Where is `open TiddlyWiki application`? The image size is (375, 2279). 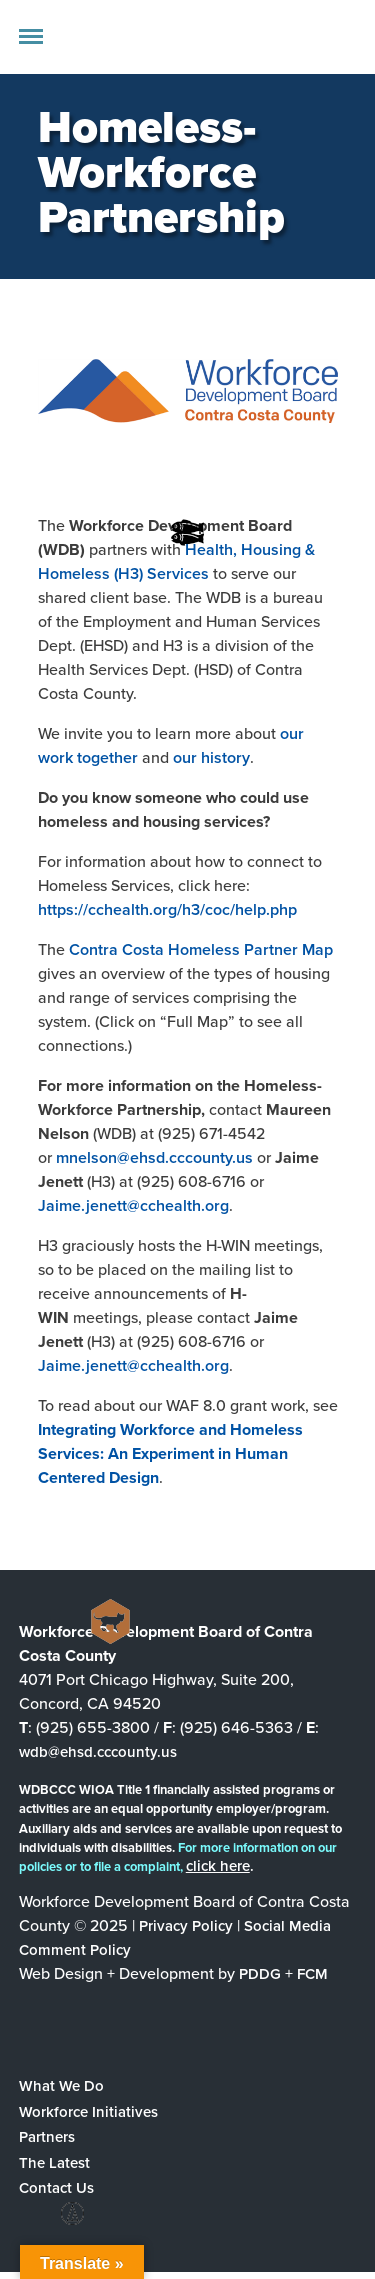 open TiddlyWiki application is located at coordinates (110, 1621).